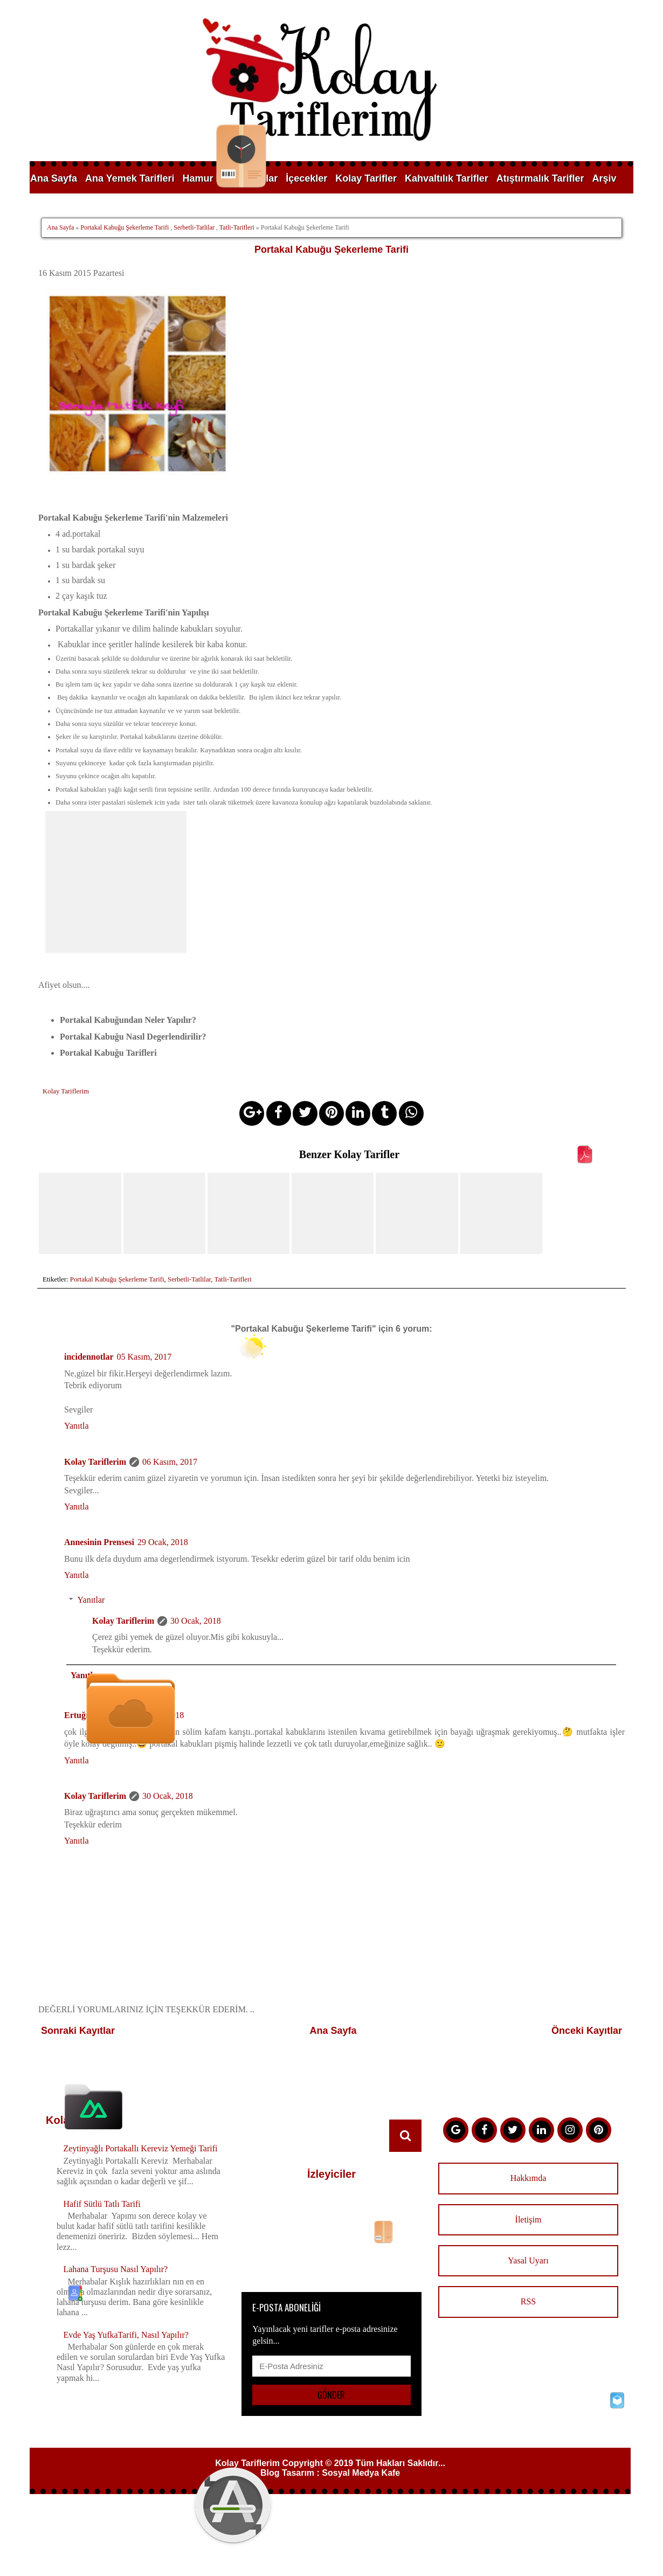  What do you see at coordinates (233, 2505) in the screenshot?
I see `check for available software updates` at bounding box center [233, 2505].